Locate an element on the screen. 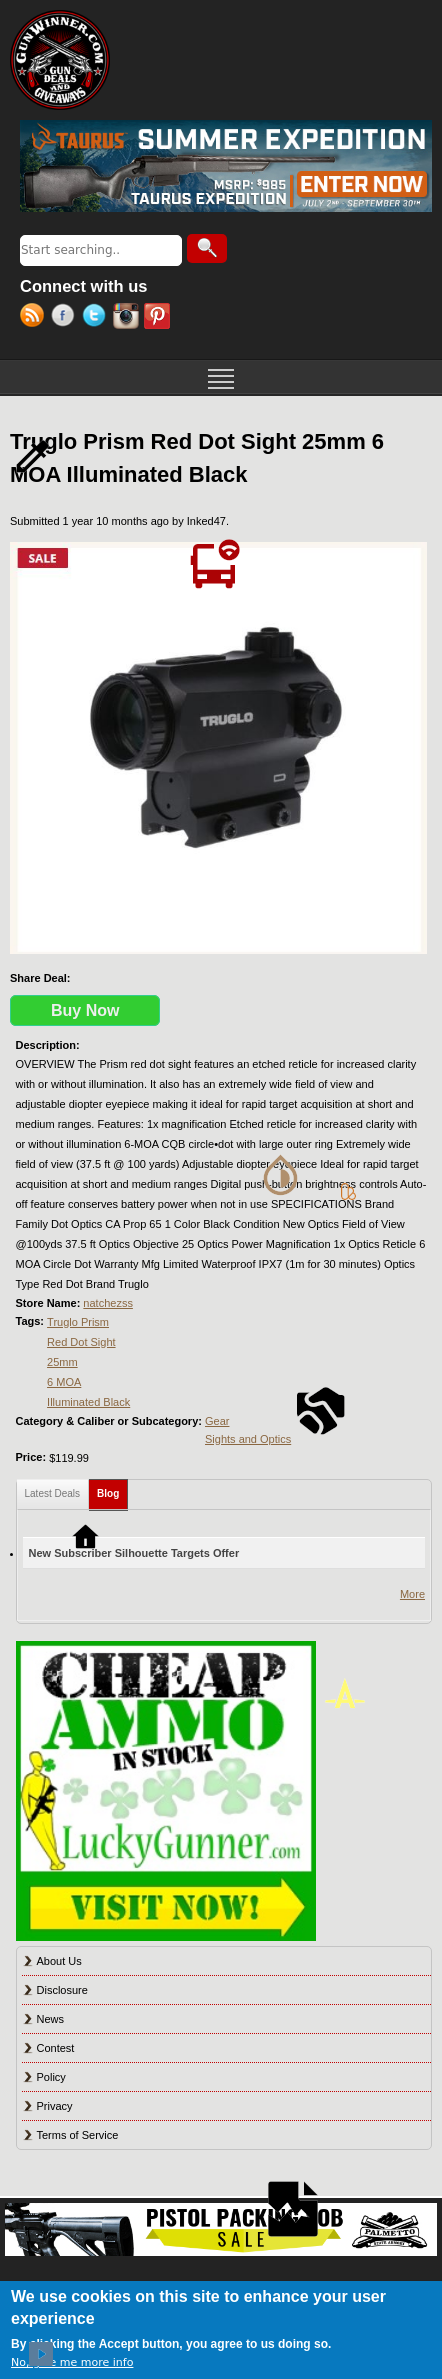 This screenshot has width=442, height=2379. adjust color contrast settings is located at coordinates (280, 1176).